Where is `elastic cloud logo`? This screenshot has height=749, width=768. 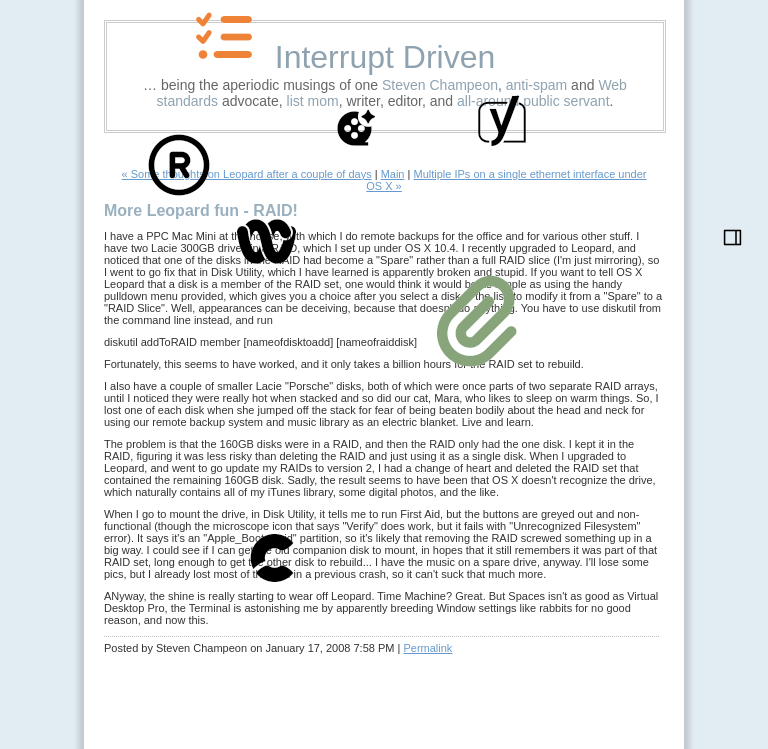 elastic cloud logo is located at coordinates (272, 558).